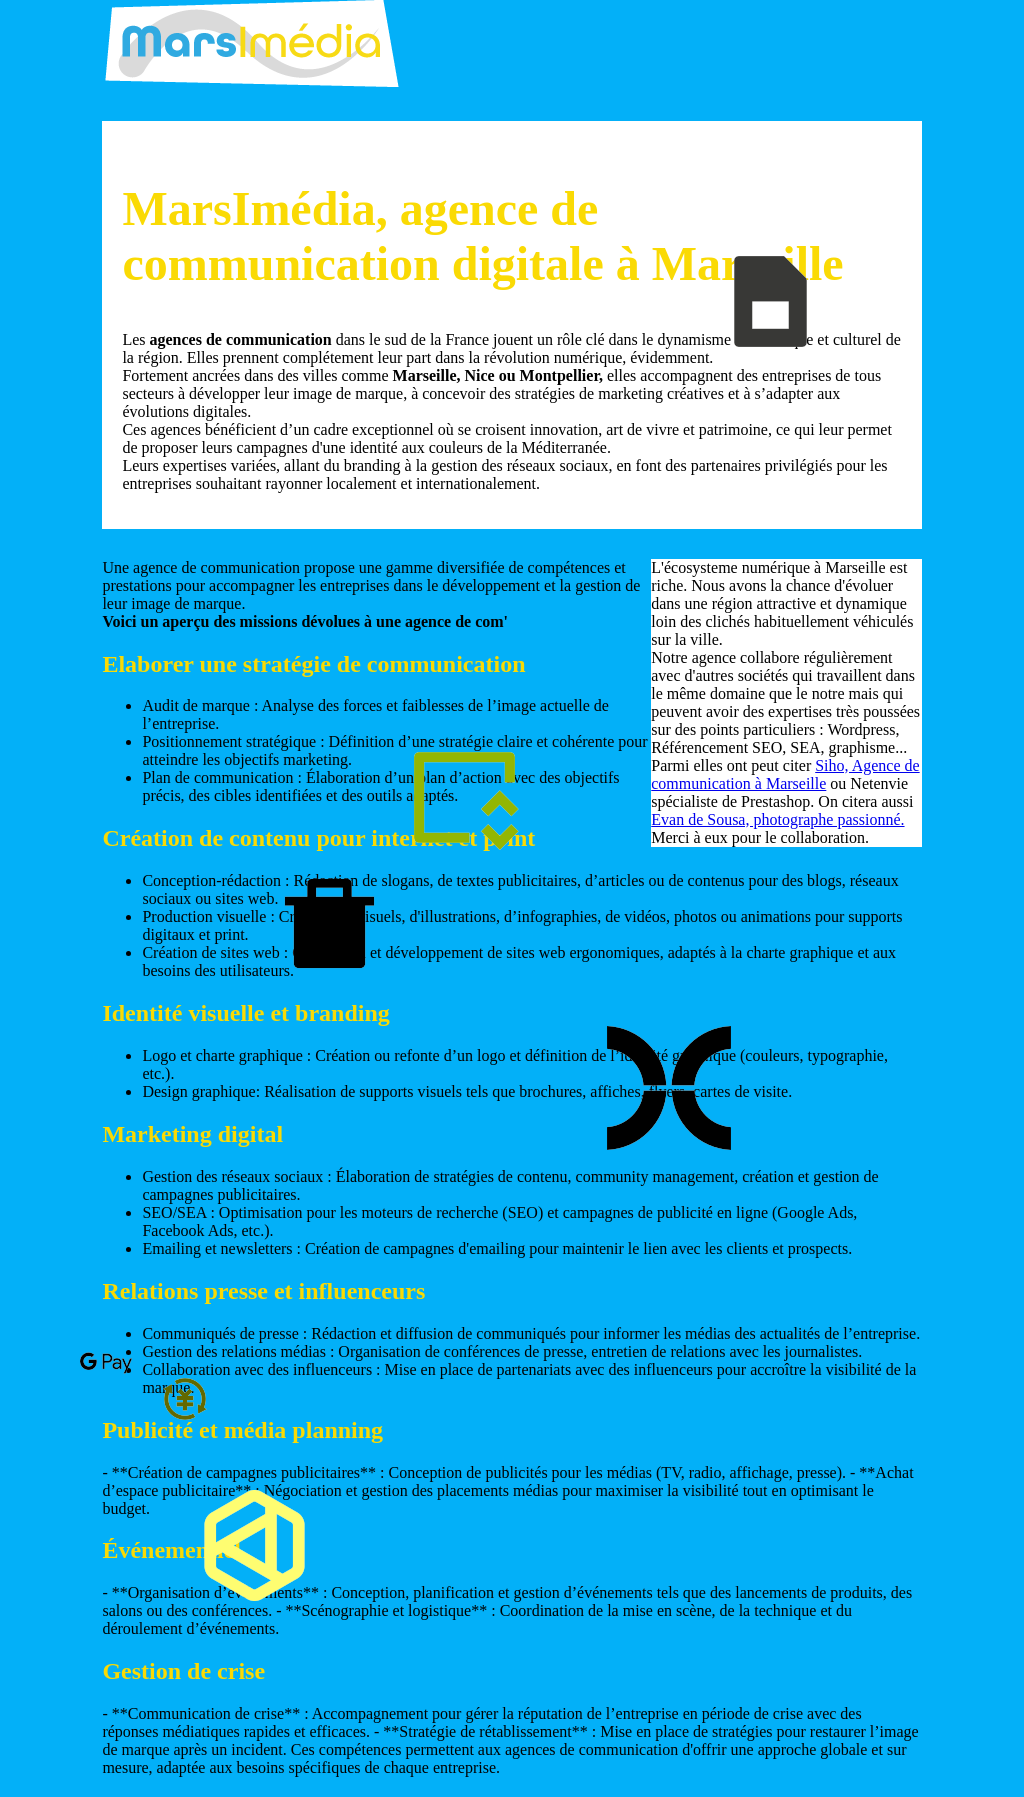  Describe the element at coordinates (329, 923) in the screenshot. I see `delete selected item` at that location.